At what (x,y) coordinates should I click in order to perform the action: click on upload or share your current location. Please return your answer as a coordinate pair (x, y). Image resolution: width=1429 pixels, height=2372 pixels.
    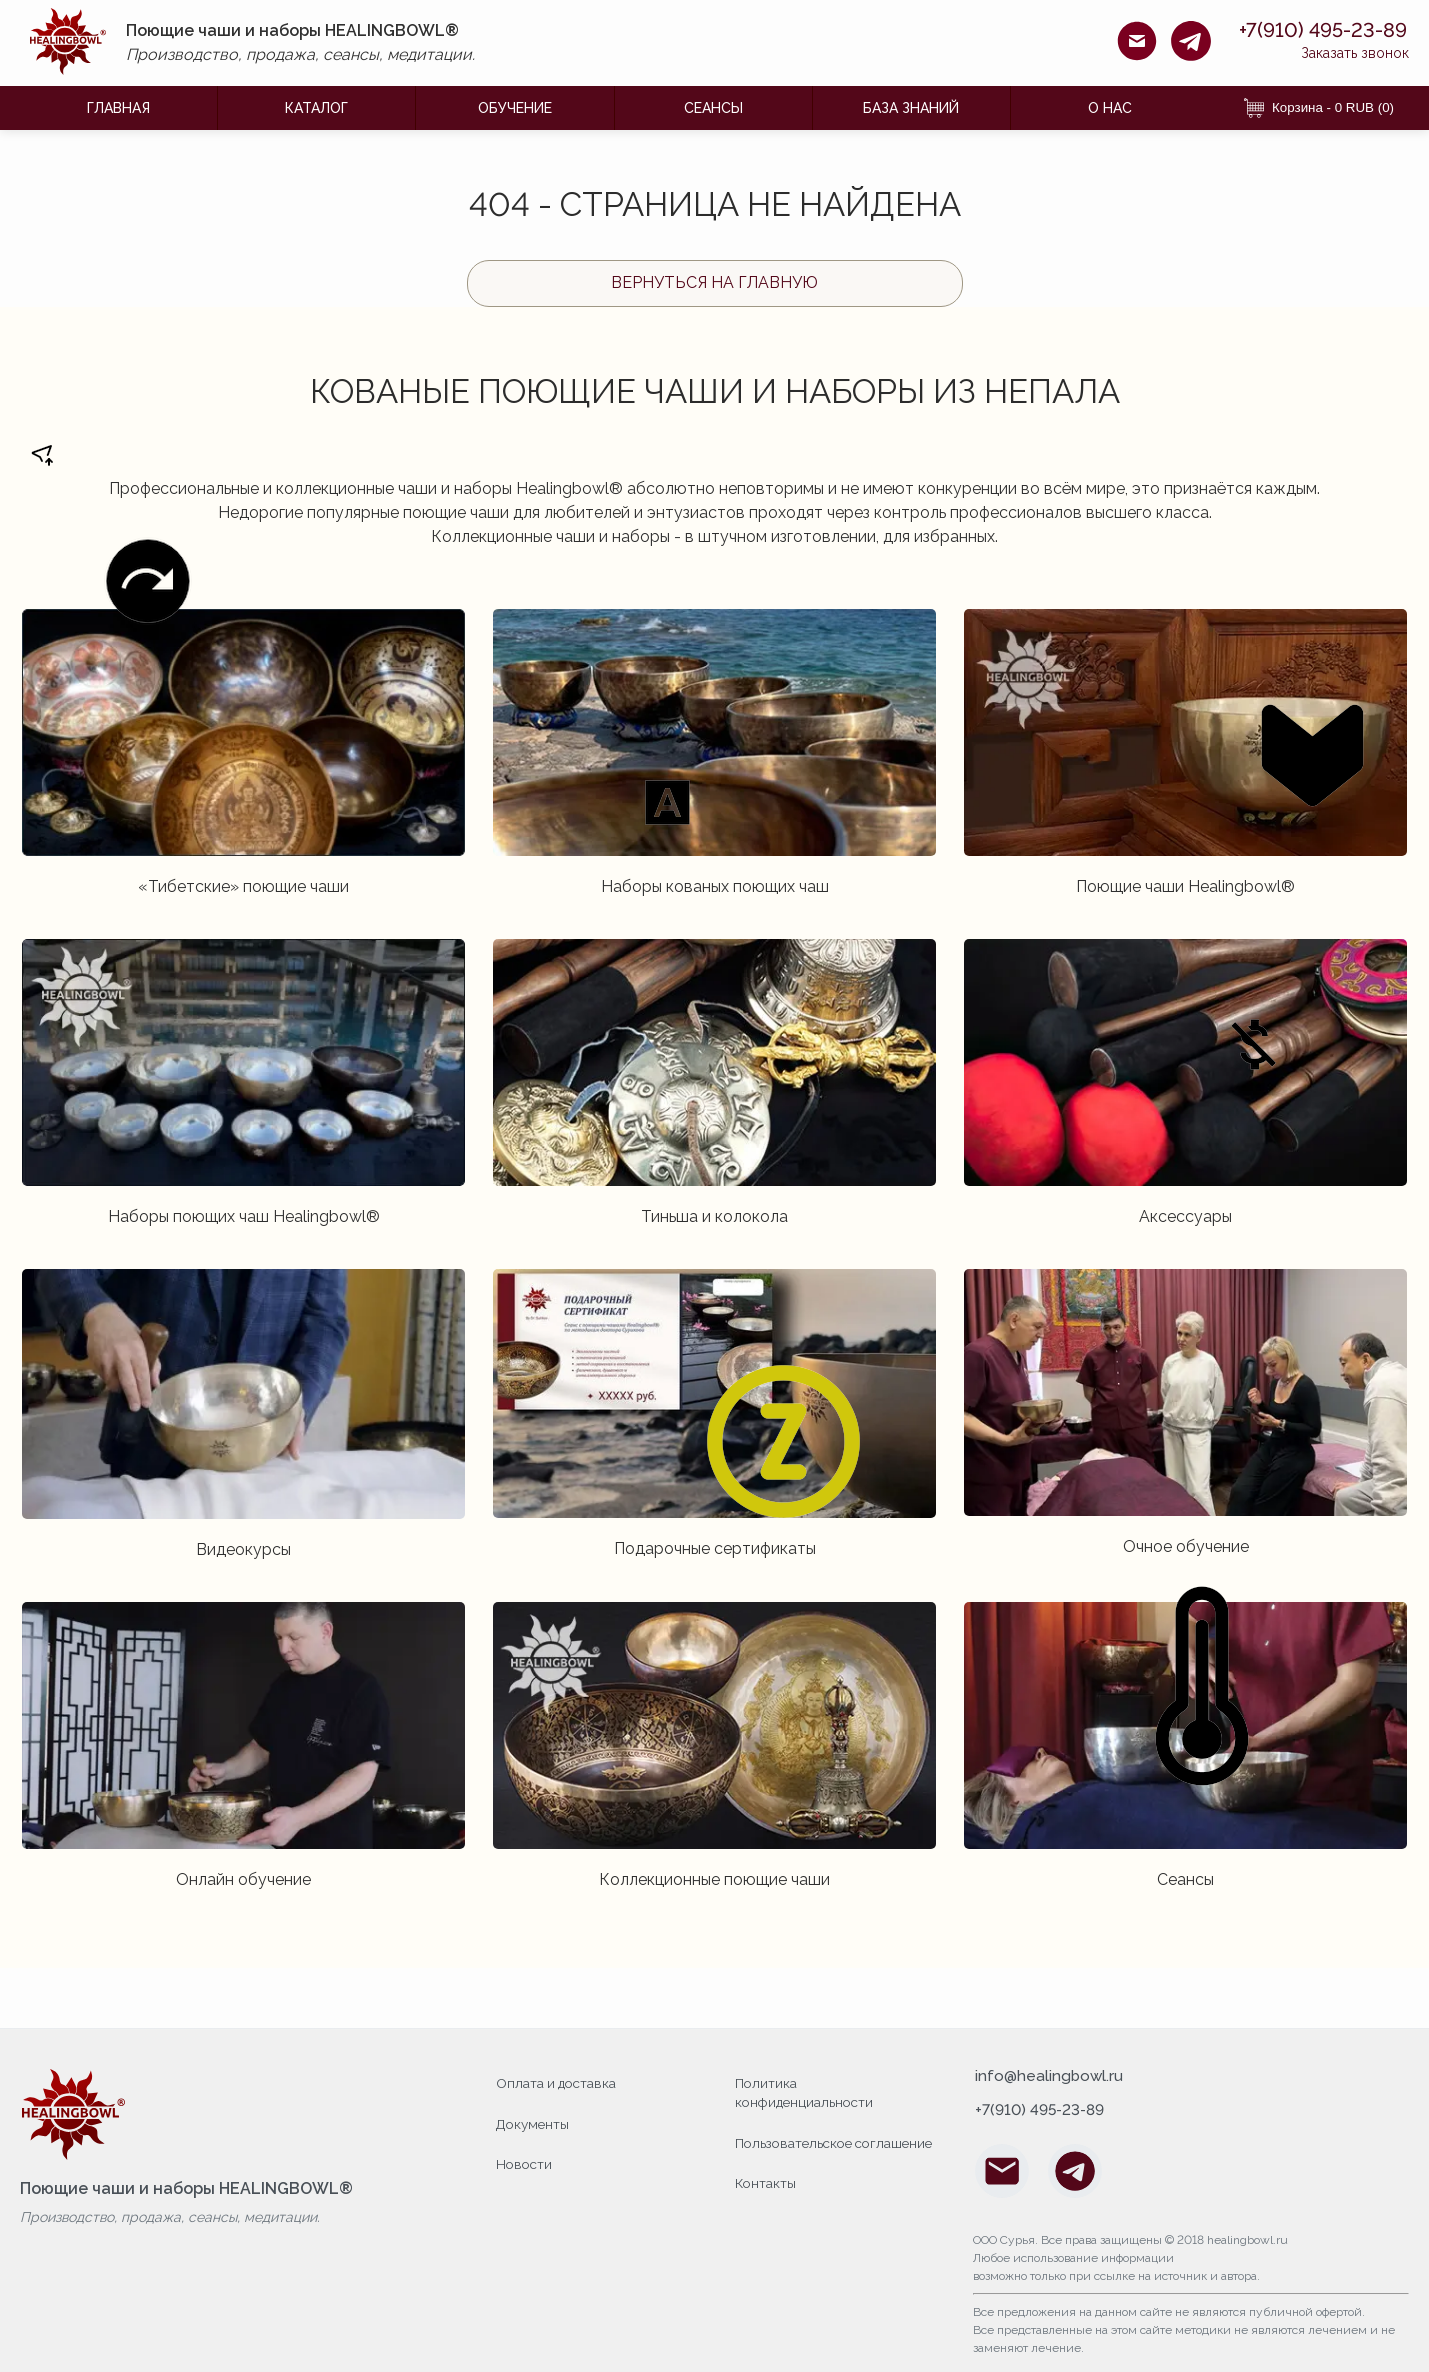
    Looking at the image, I should click on (42, 455).